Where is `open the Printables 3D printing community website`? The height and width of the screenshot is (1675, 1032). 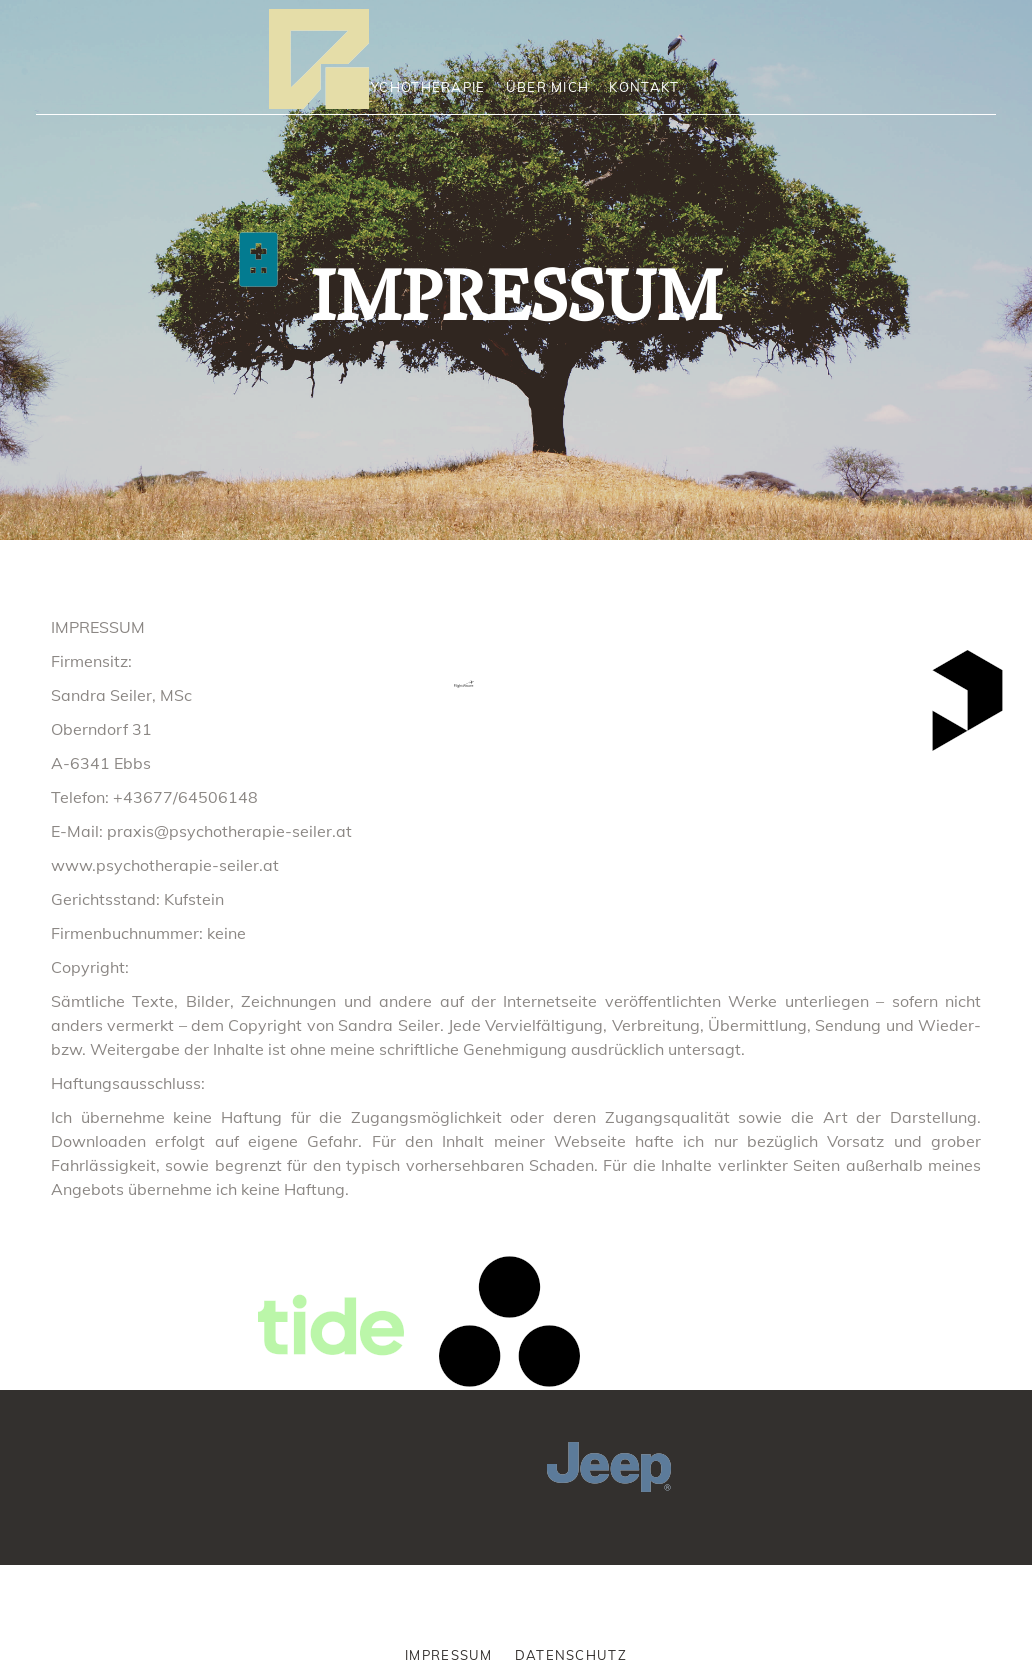
open the Printables 3D printing community website is located at coordinates (967, 700).